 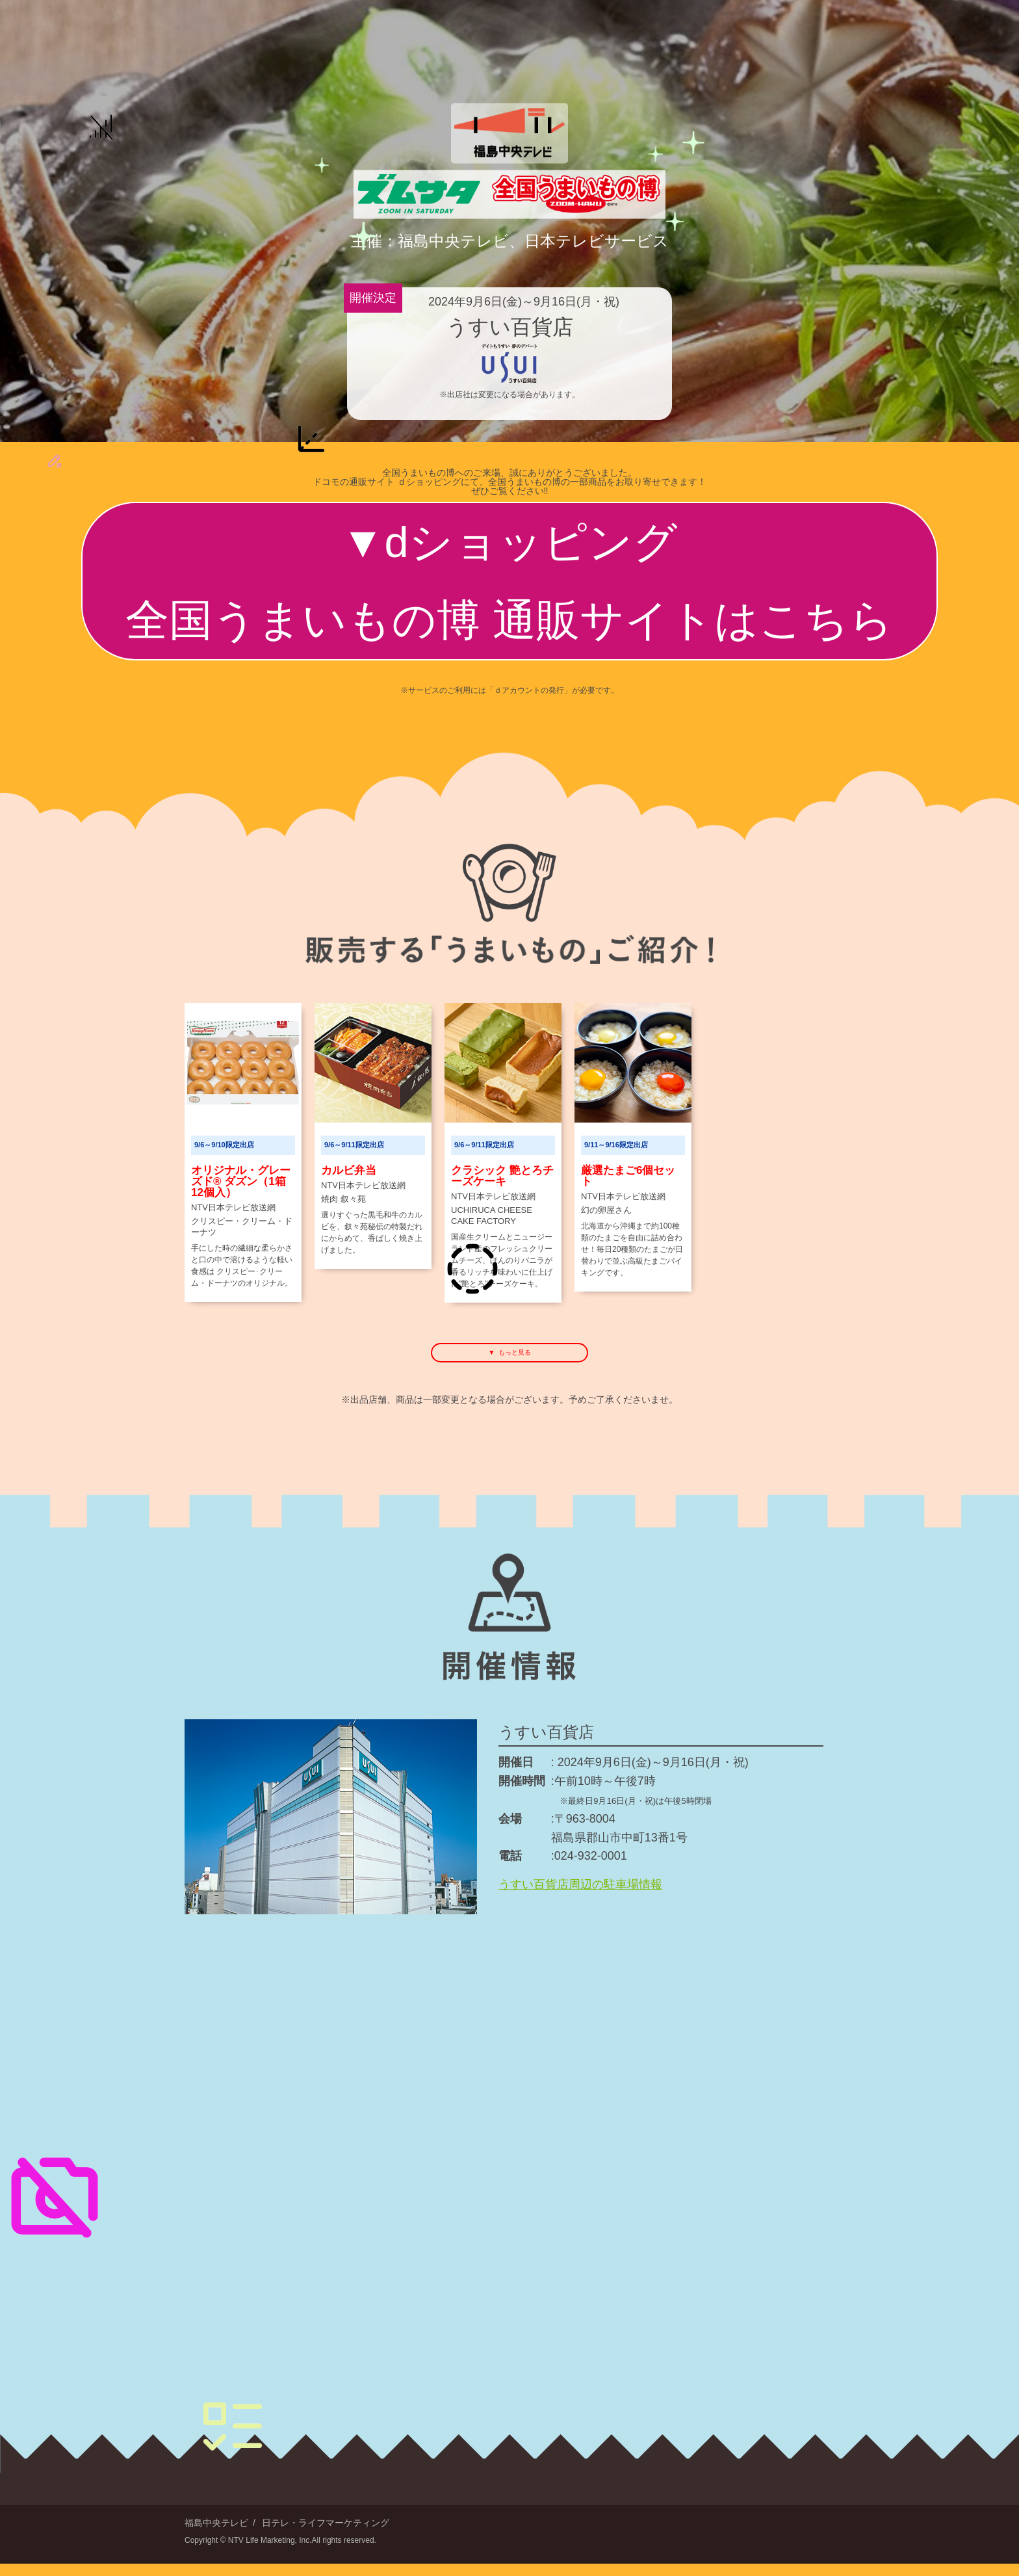 What do you see at coordinates (233, 2425) in the screenshot?
I see `view task list or checklist` at bounding box center [233, 2425].